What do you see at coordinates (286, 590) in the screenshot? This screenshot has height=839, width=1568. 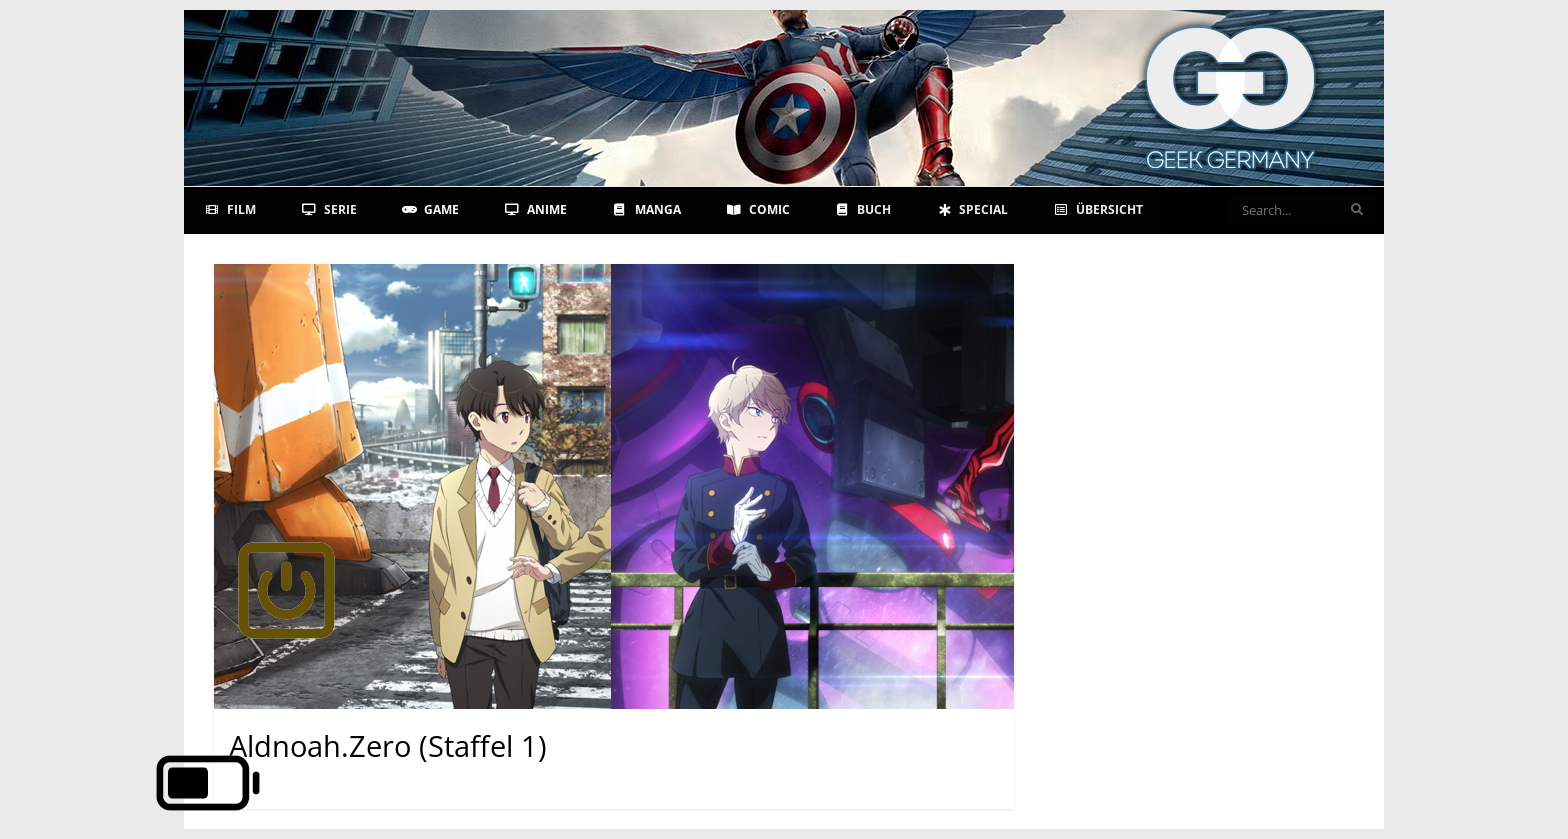 I see `toggle power on or off` at bounding box center [286, 590].